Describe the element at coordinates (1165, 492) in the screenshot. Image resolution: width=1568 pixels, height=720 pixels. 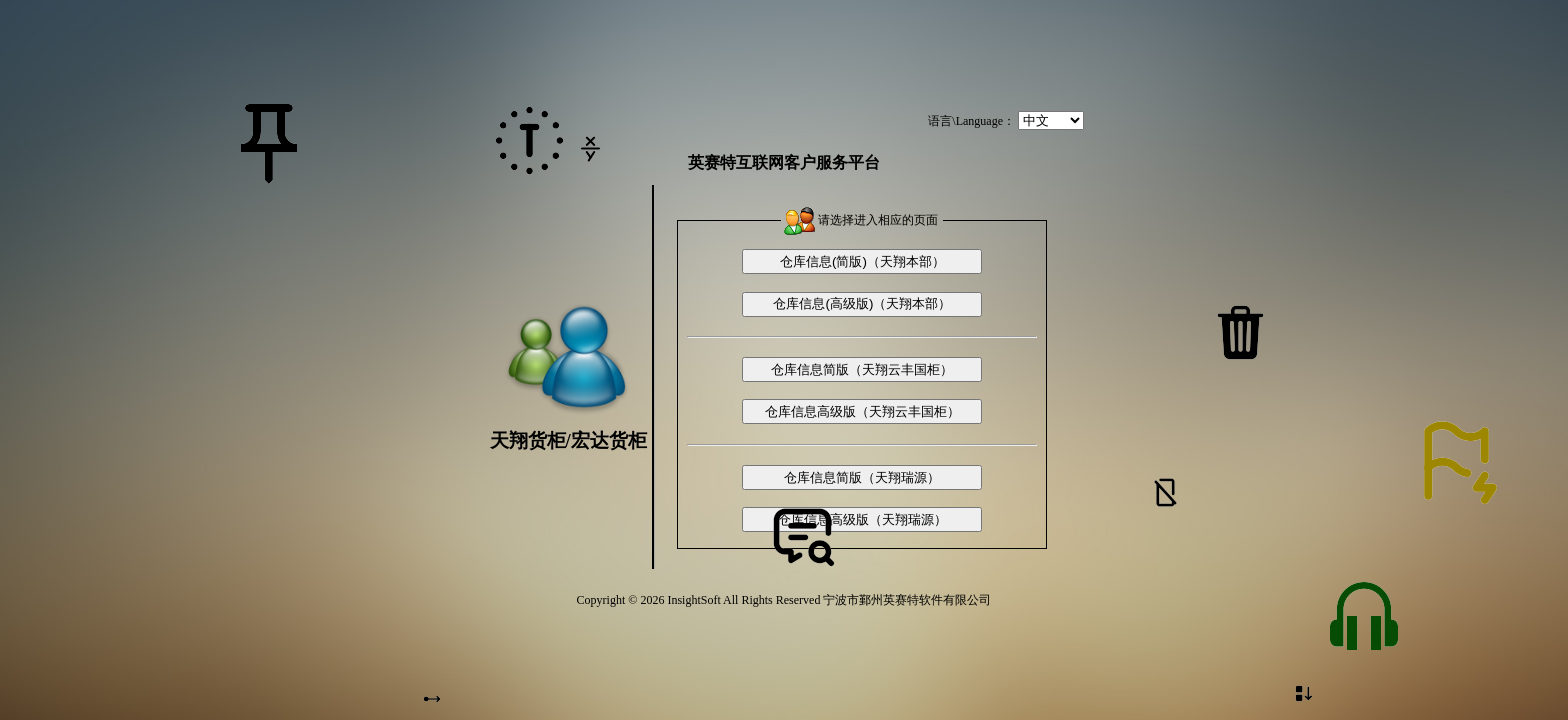
I see `mobile device unavailable or disconnected` at that location.